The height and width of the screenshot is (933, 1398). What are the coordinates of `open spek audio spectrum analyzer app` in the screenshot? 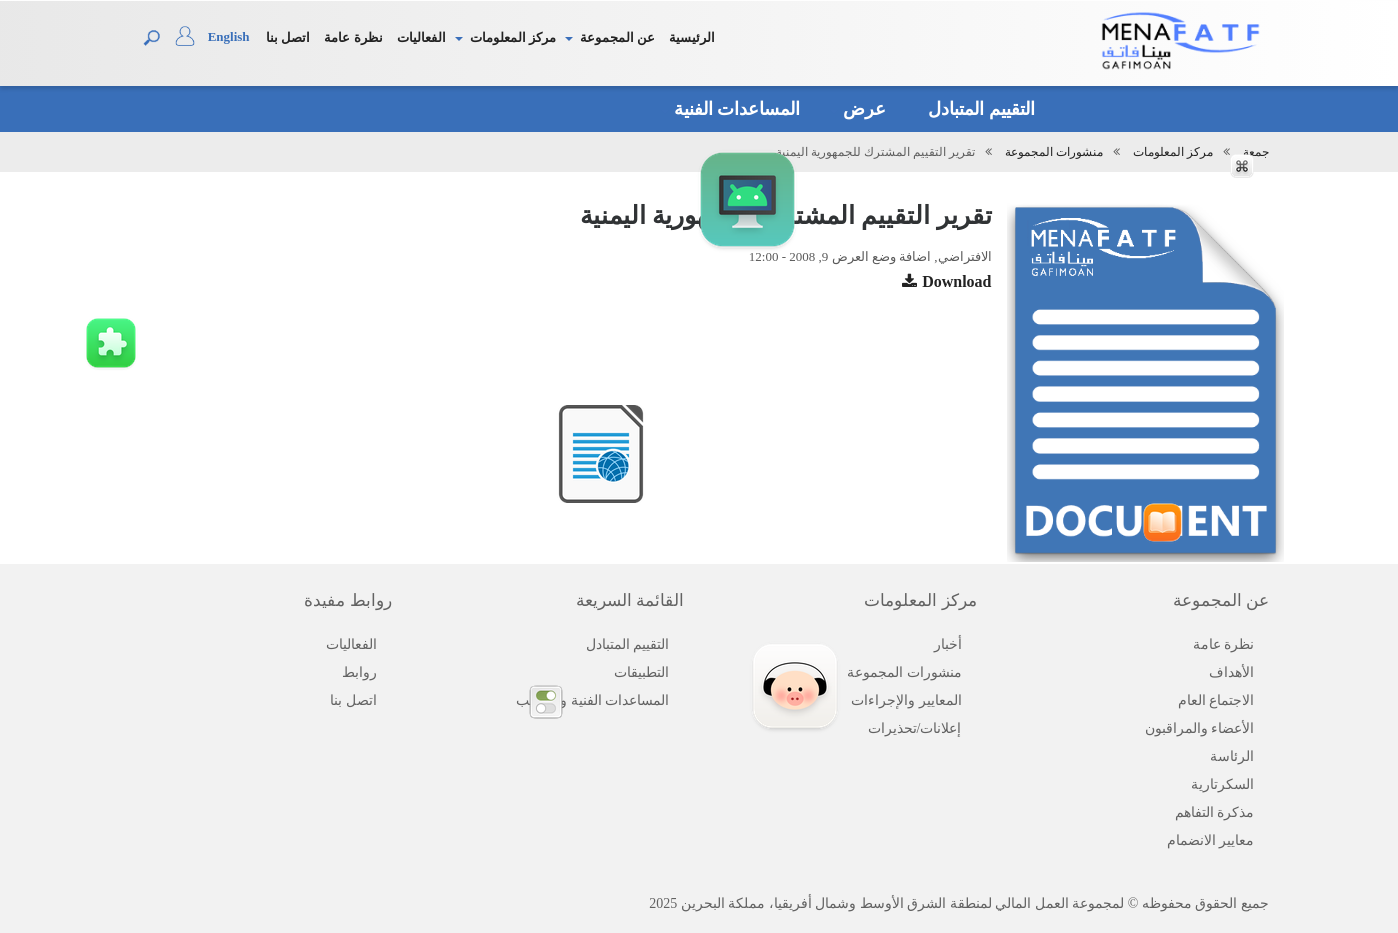 It's located at (795, 686).